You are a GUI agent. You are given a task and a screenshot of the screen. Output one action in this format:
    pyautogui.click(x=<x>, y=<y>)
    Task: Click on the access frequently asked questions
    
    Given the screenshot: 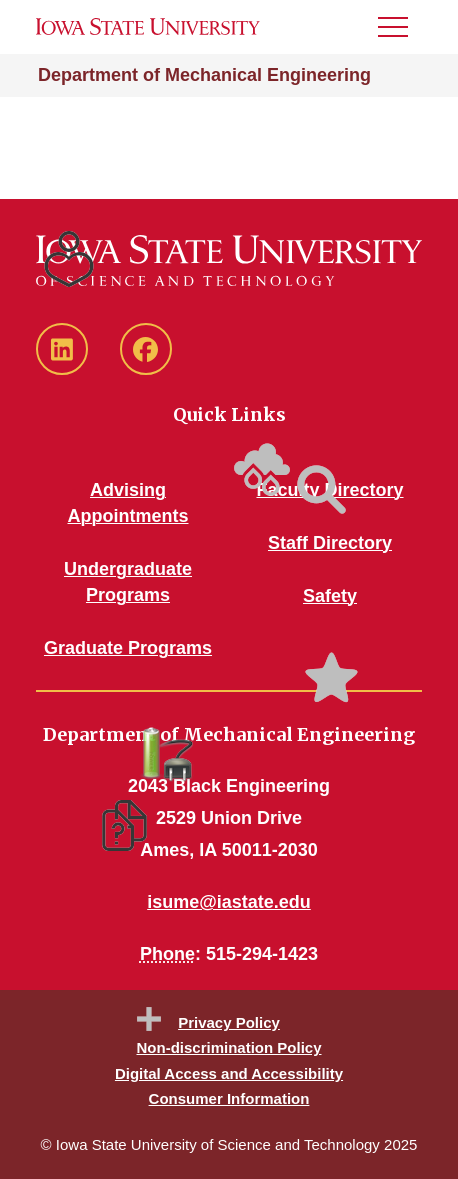 What is the action you would take?
    pyautogui.click(x=124, y=825)
    